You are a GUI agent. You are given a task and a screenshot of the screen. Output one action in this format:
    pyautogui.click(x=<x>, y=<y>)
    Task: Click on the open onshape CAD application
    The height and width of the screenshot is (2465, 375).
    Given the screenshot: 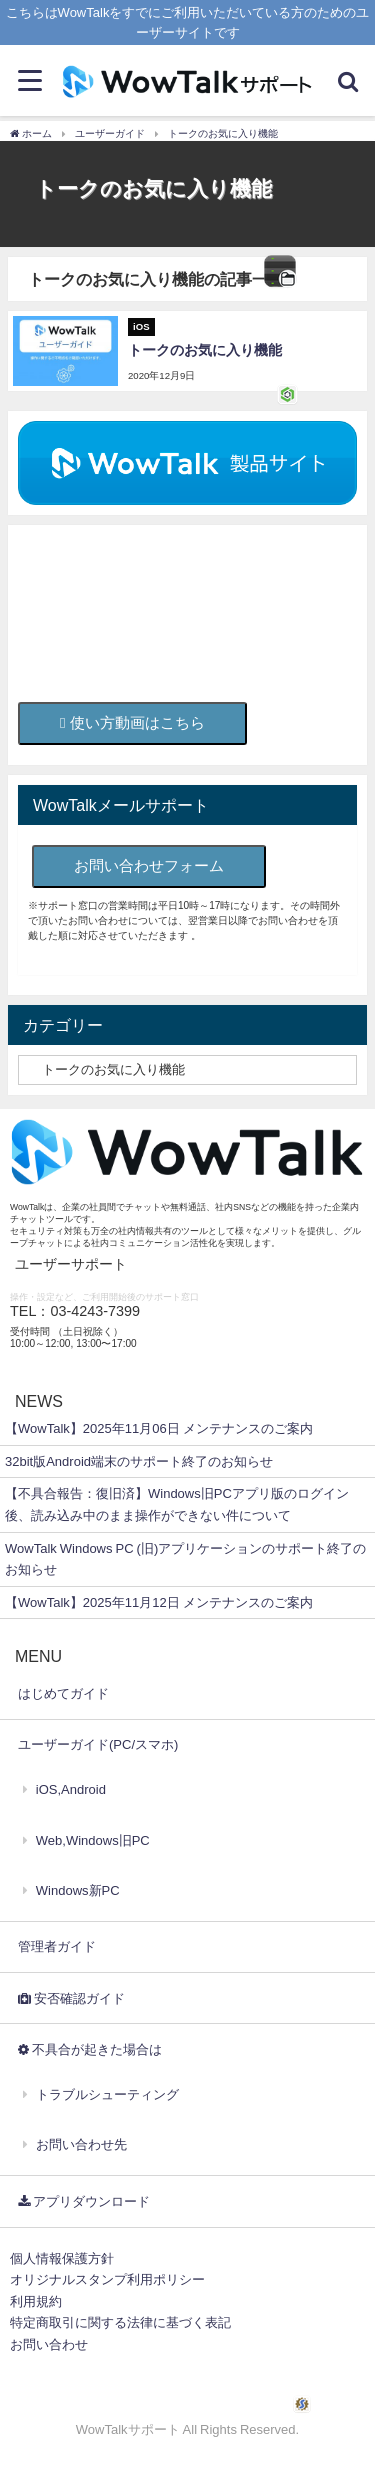 What is the action you would take?
    pyautogui.click(x=287, y=394)
    